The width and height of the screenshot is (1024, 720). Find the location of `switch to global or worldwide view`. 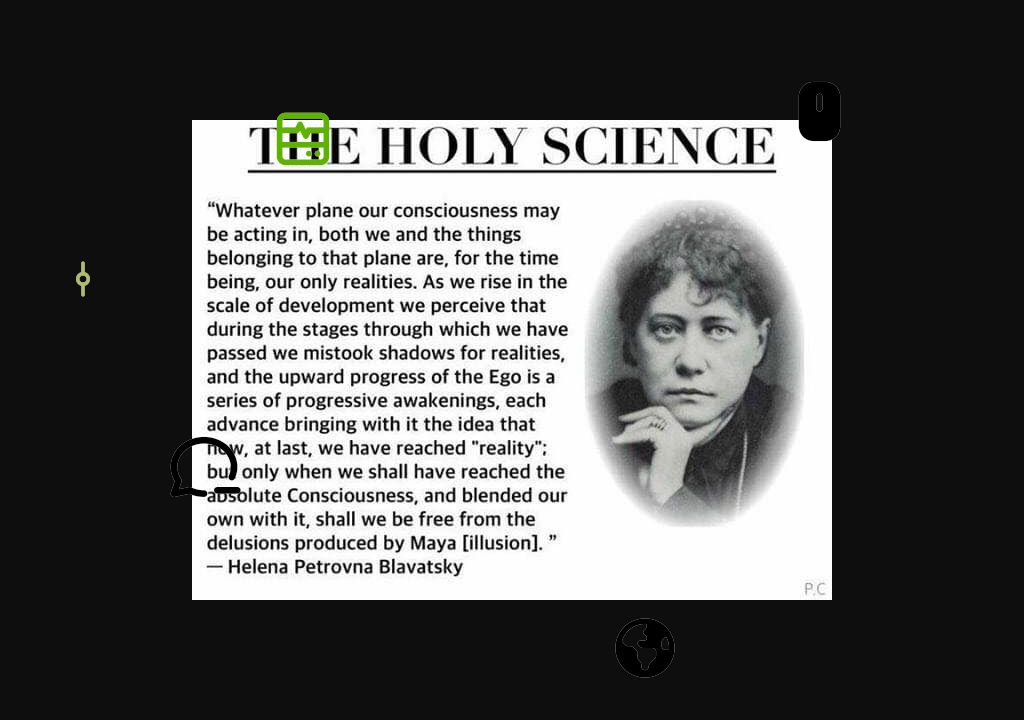

switch to global or worldwide view is located at coordinates (645, 648).